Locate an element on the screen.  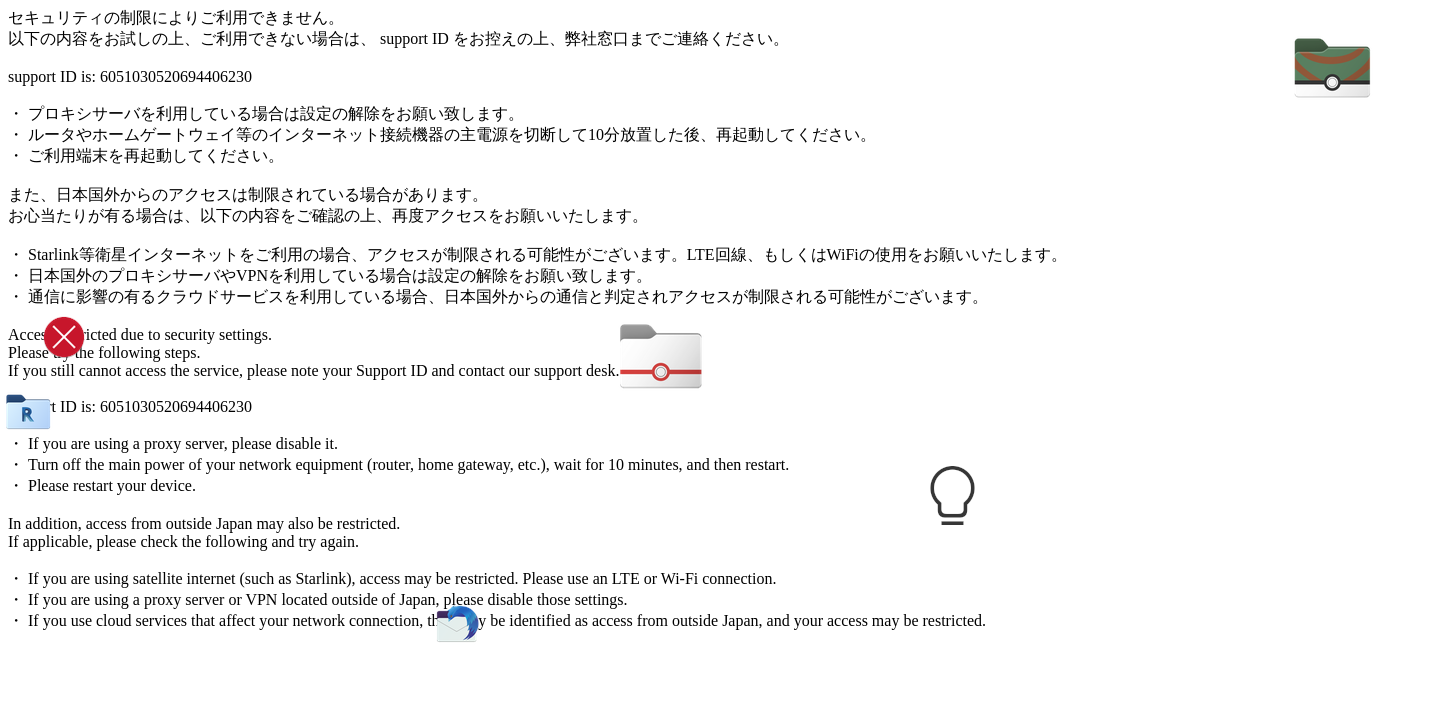
open pokémon premier ball themed folder is located at coordinates (660, 358).